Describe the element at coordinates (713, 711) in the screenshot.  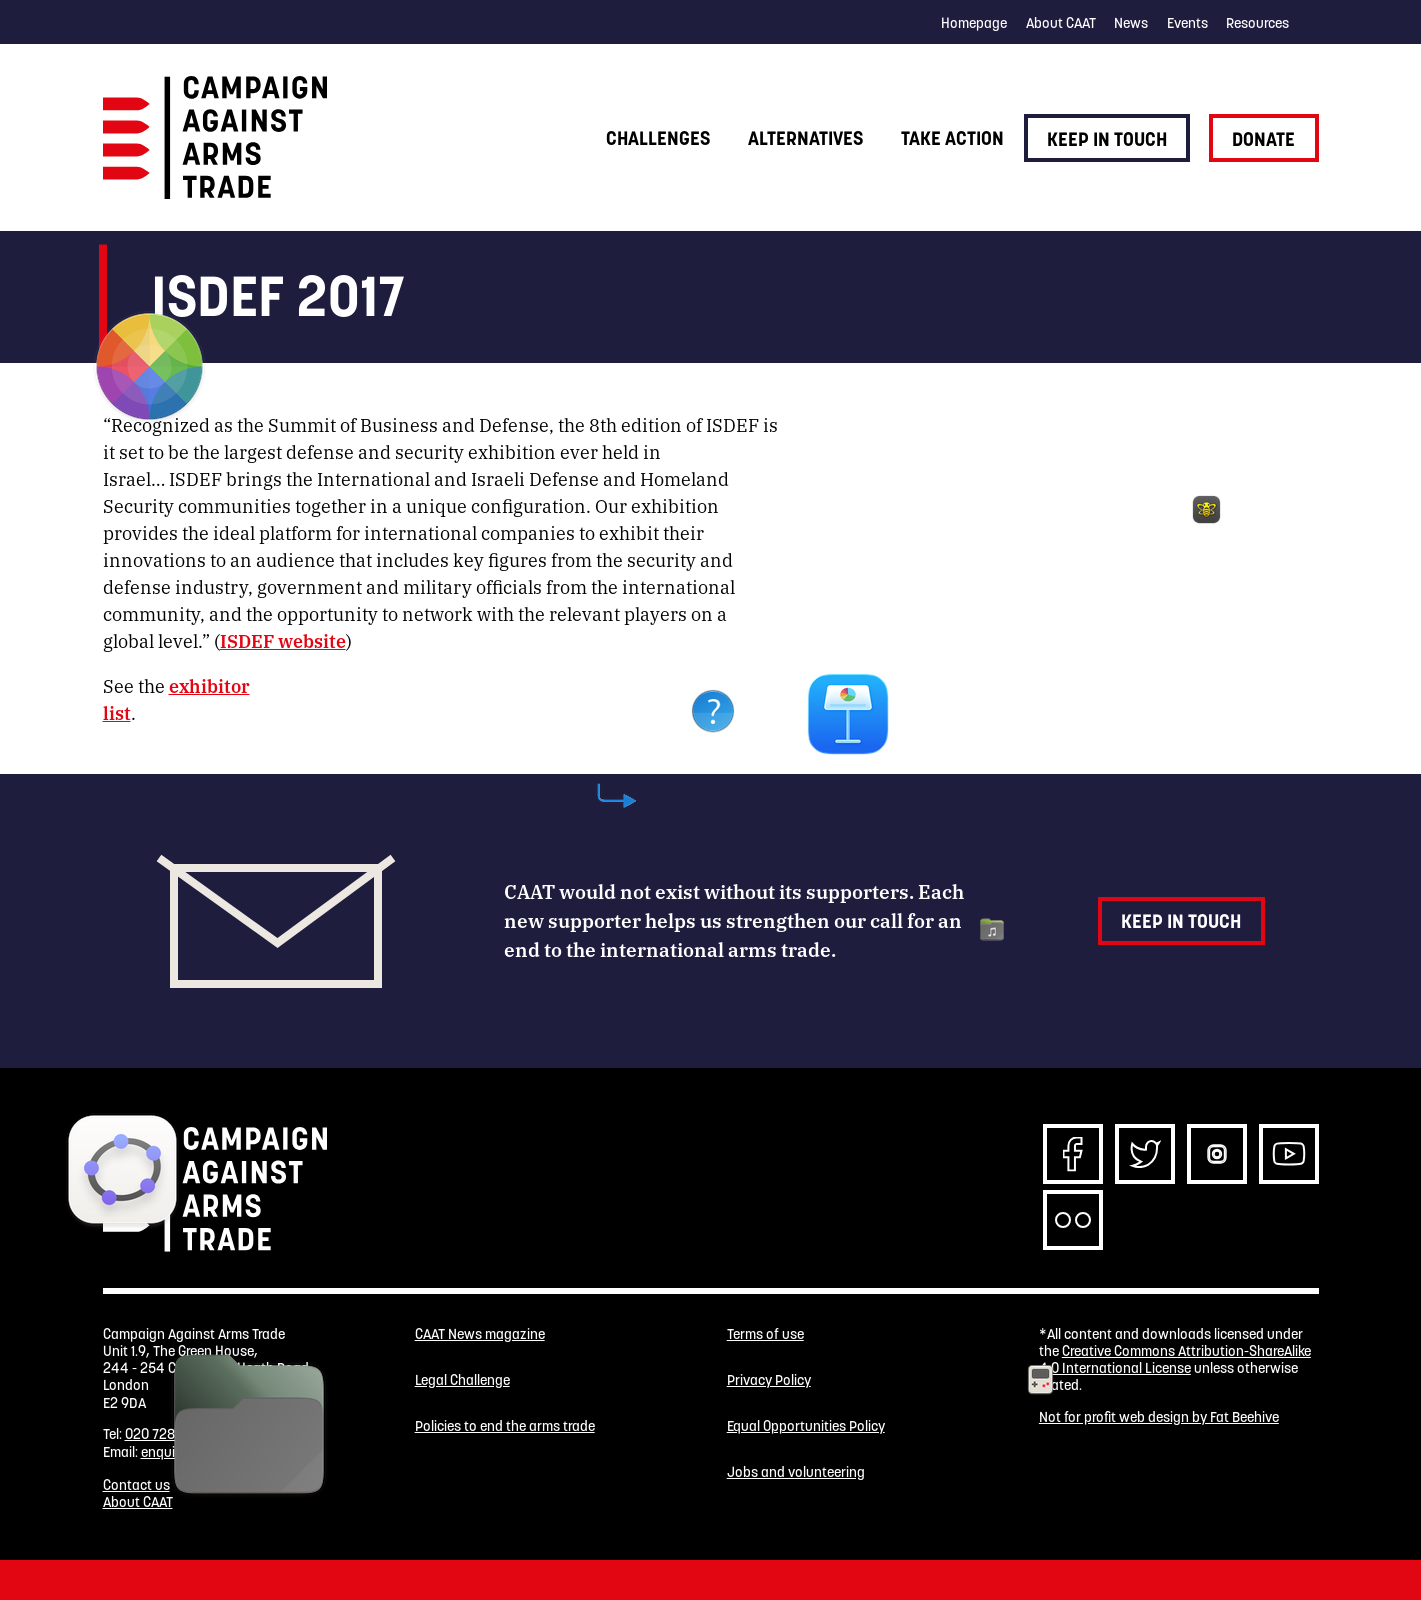
I see `access help documentation or support` at that location.